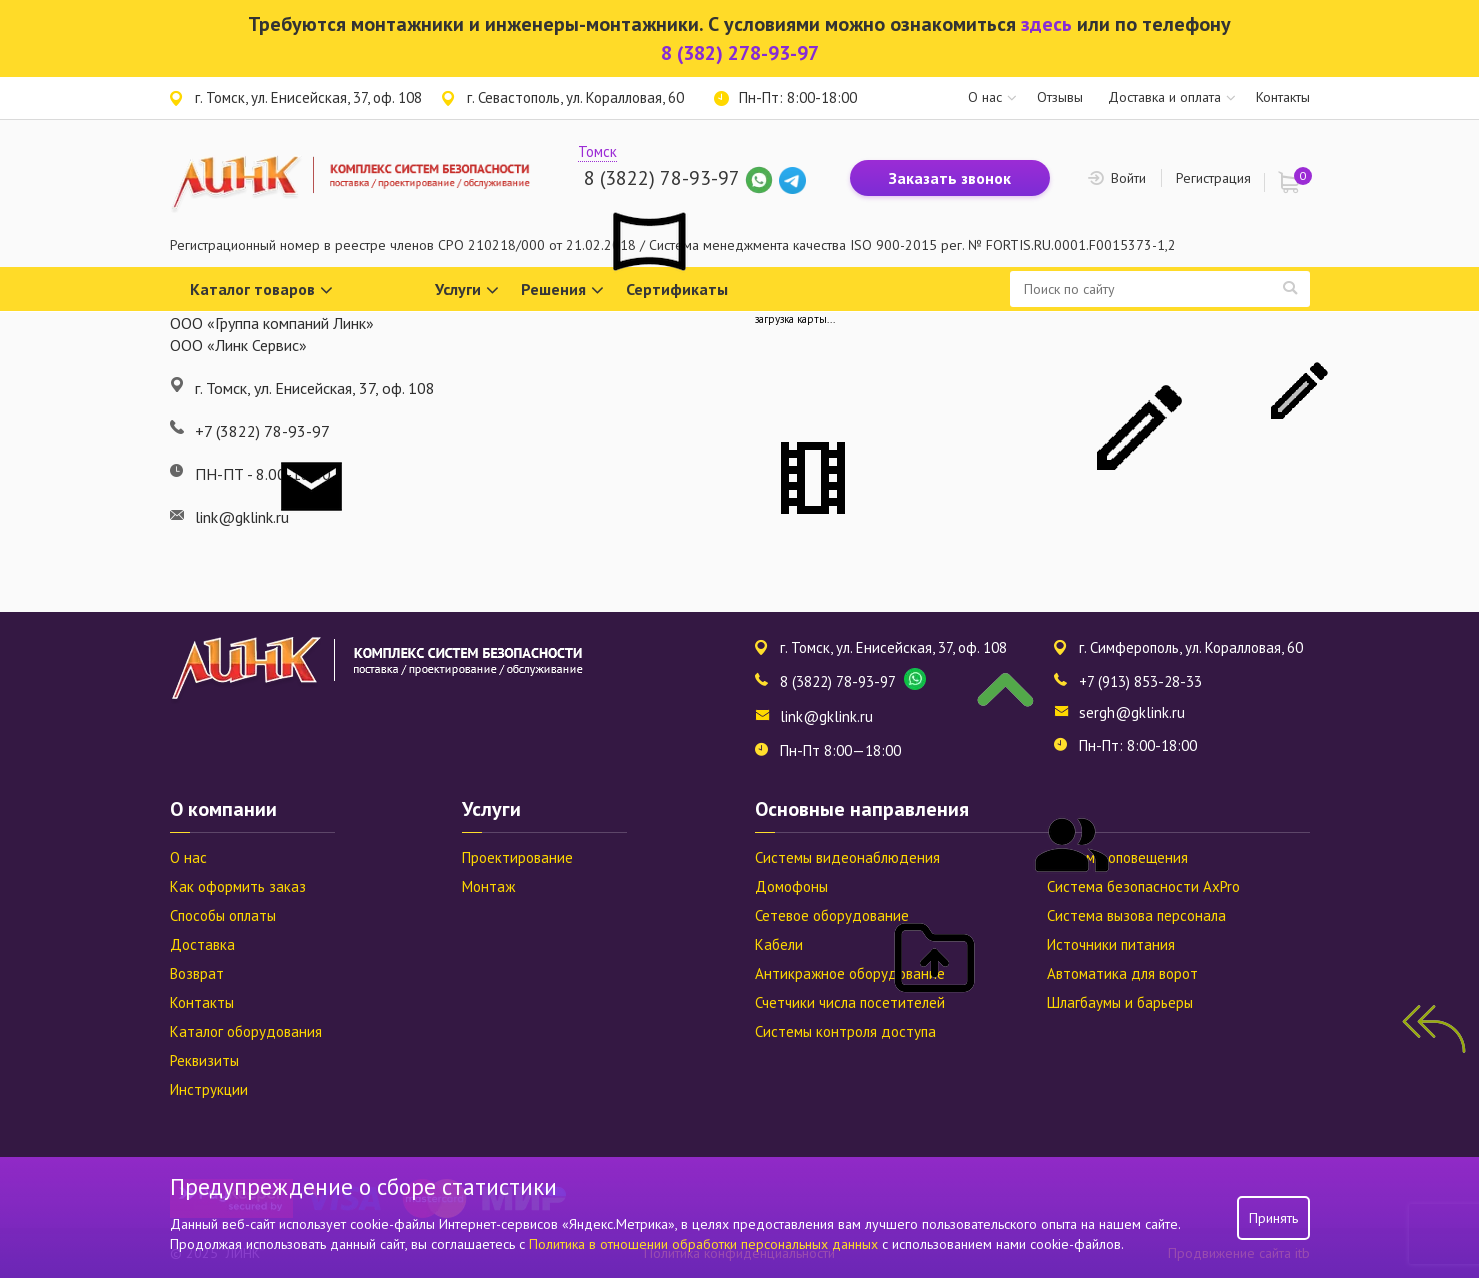  What do you see at coordinates (1005, 692) in the screenshot?
I see `collapse an expanded section` at bounding box center [1005, 692].